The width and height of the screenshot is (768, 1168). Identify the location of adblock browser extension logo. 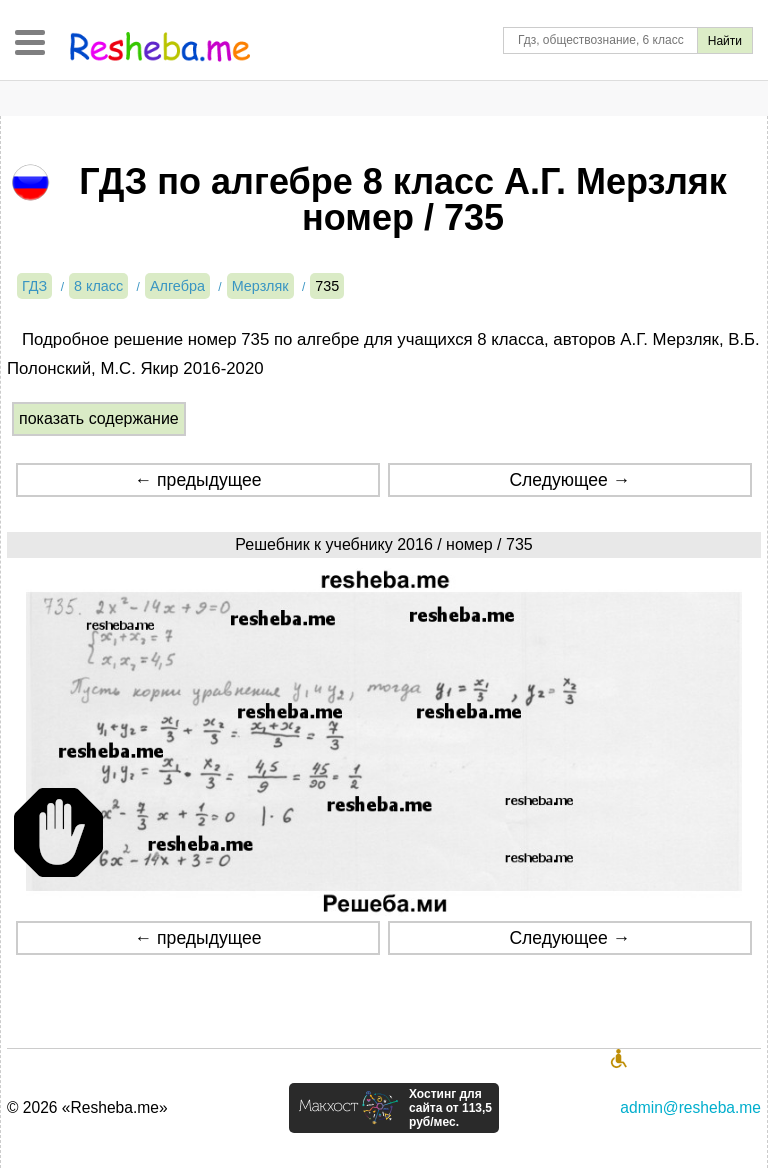
(58, 832).